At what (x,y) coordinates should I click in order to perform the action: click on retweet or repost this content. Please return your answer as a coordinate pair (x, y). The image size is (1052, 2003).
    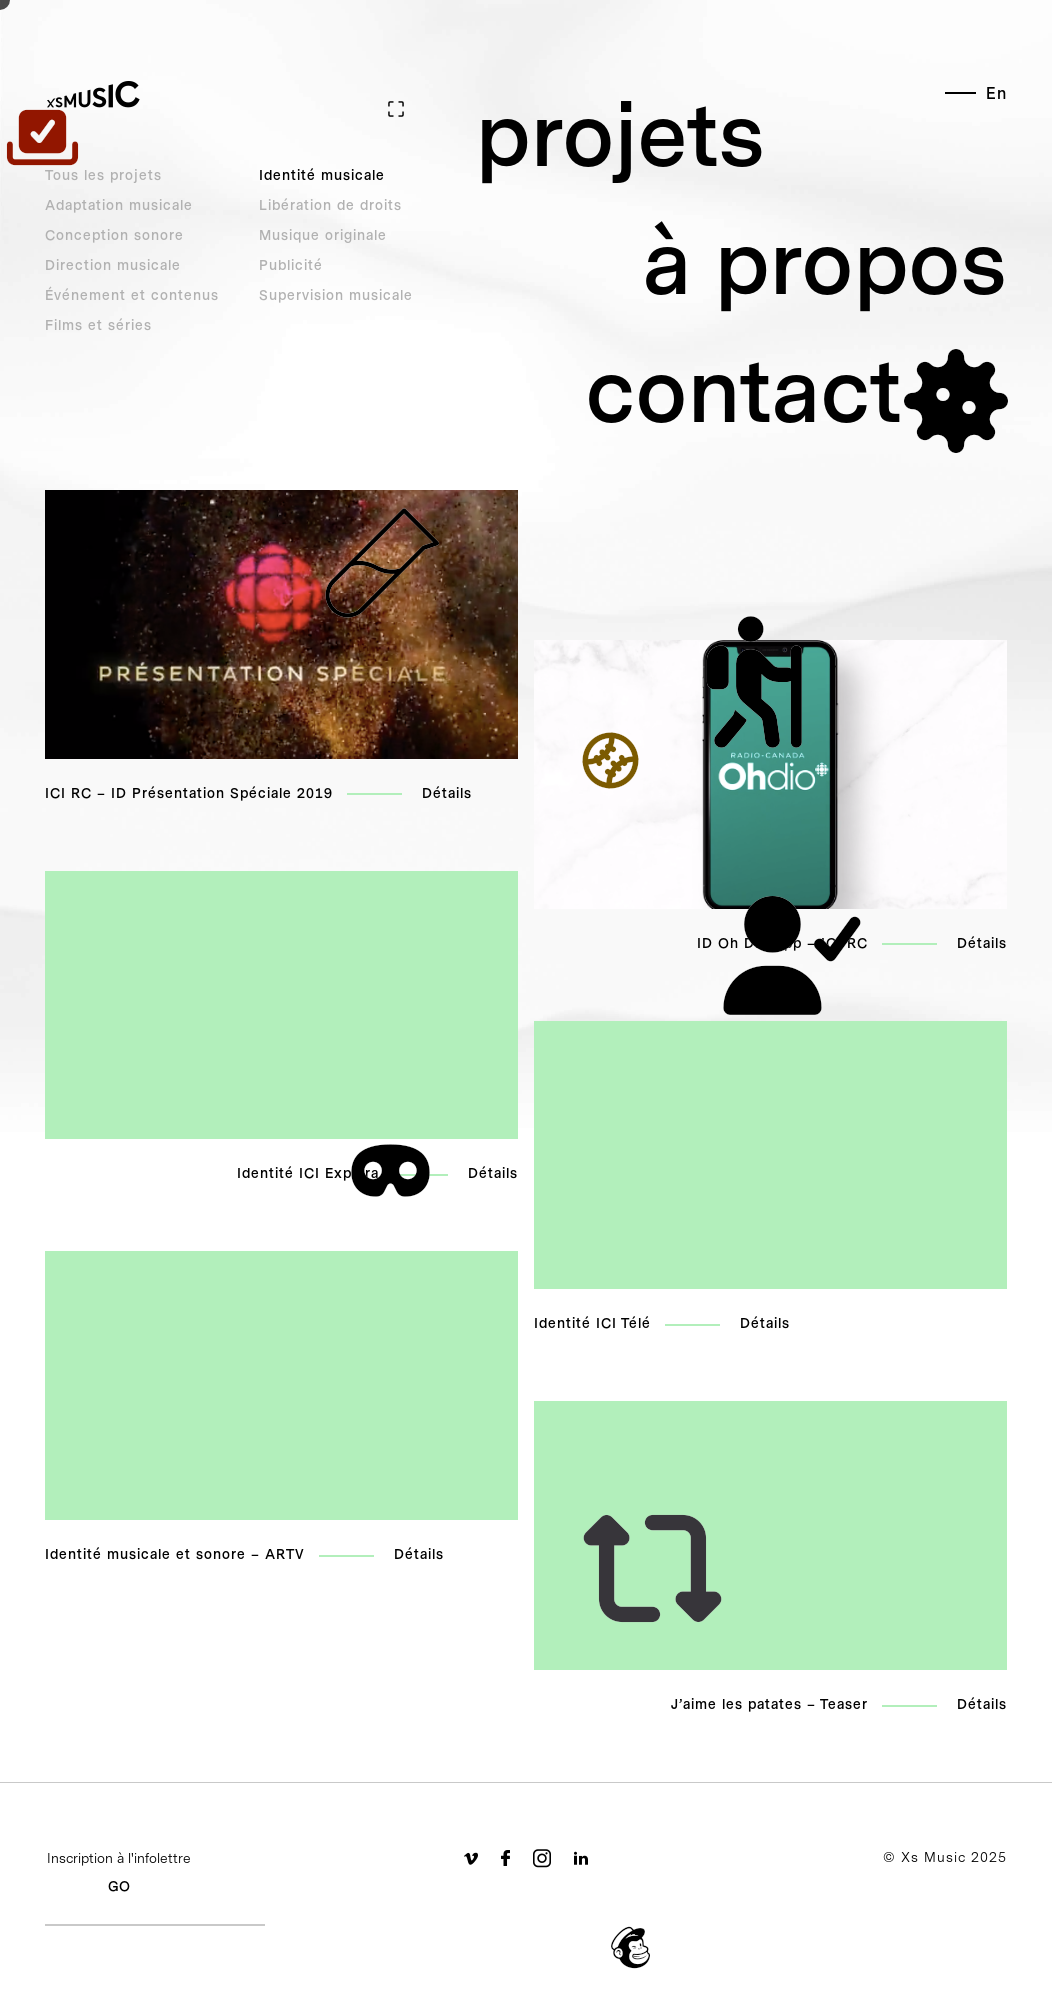
    Looking at the image, I should click on (652, 1568).